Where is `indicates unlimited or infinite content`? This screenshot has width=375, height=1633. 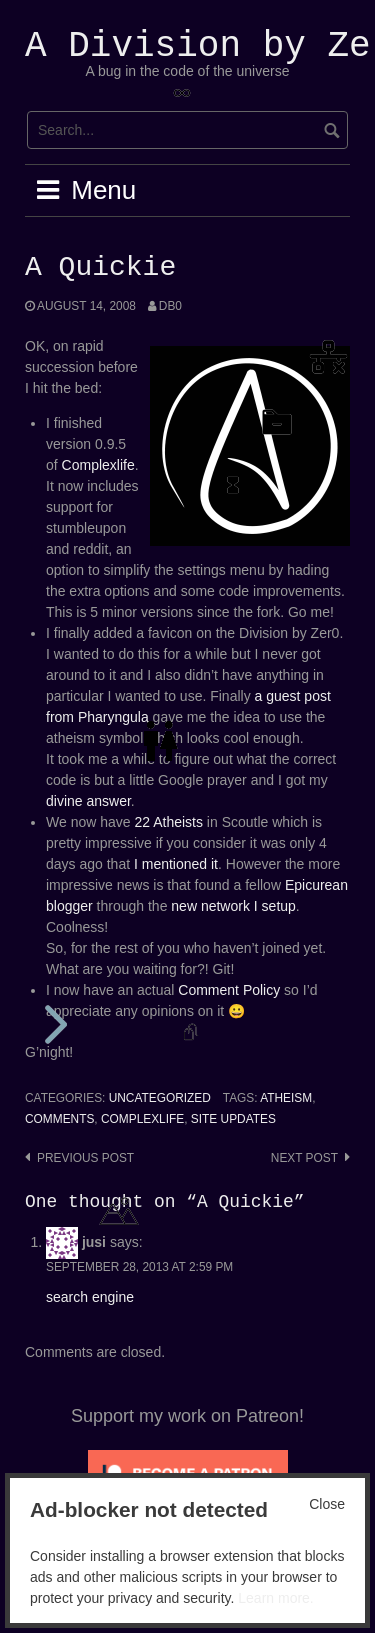 indicates unlimited or infinite content is located at coordinates (182, 93).